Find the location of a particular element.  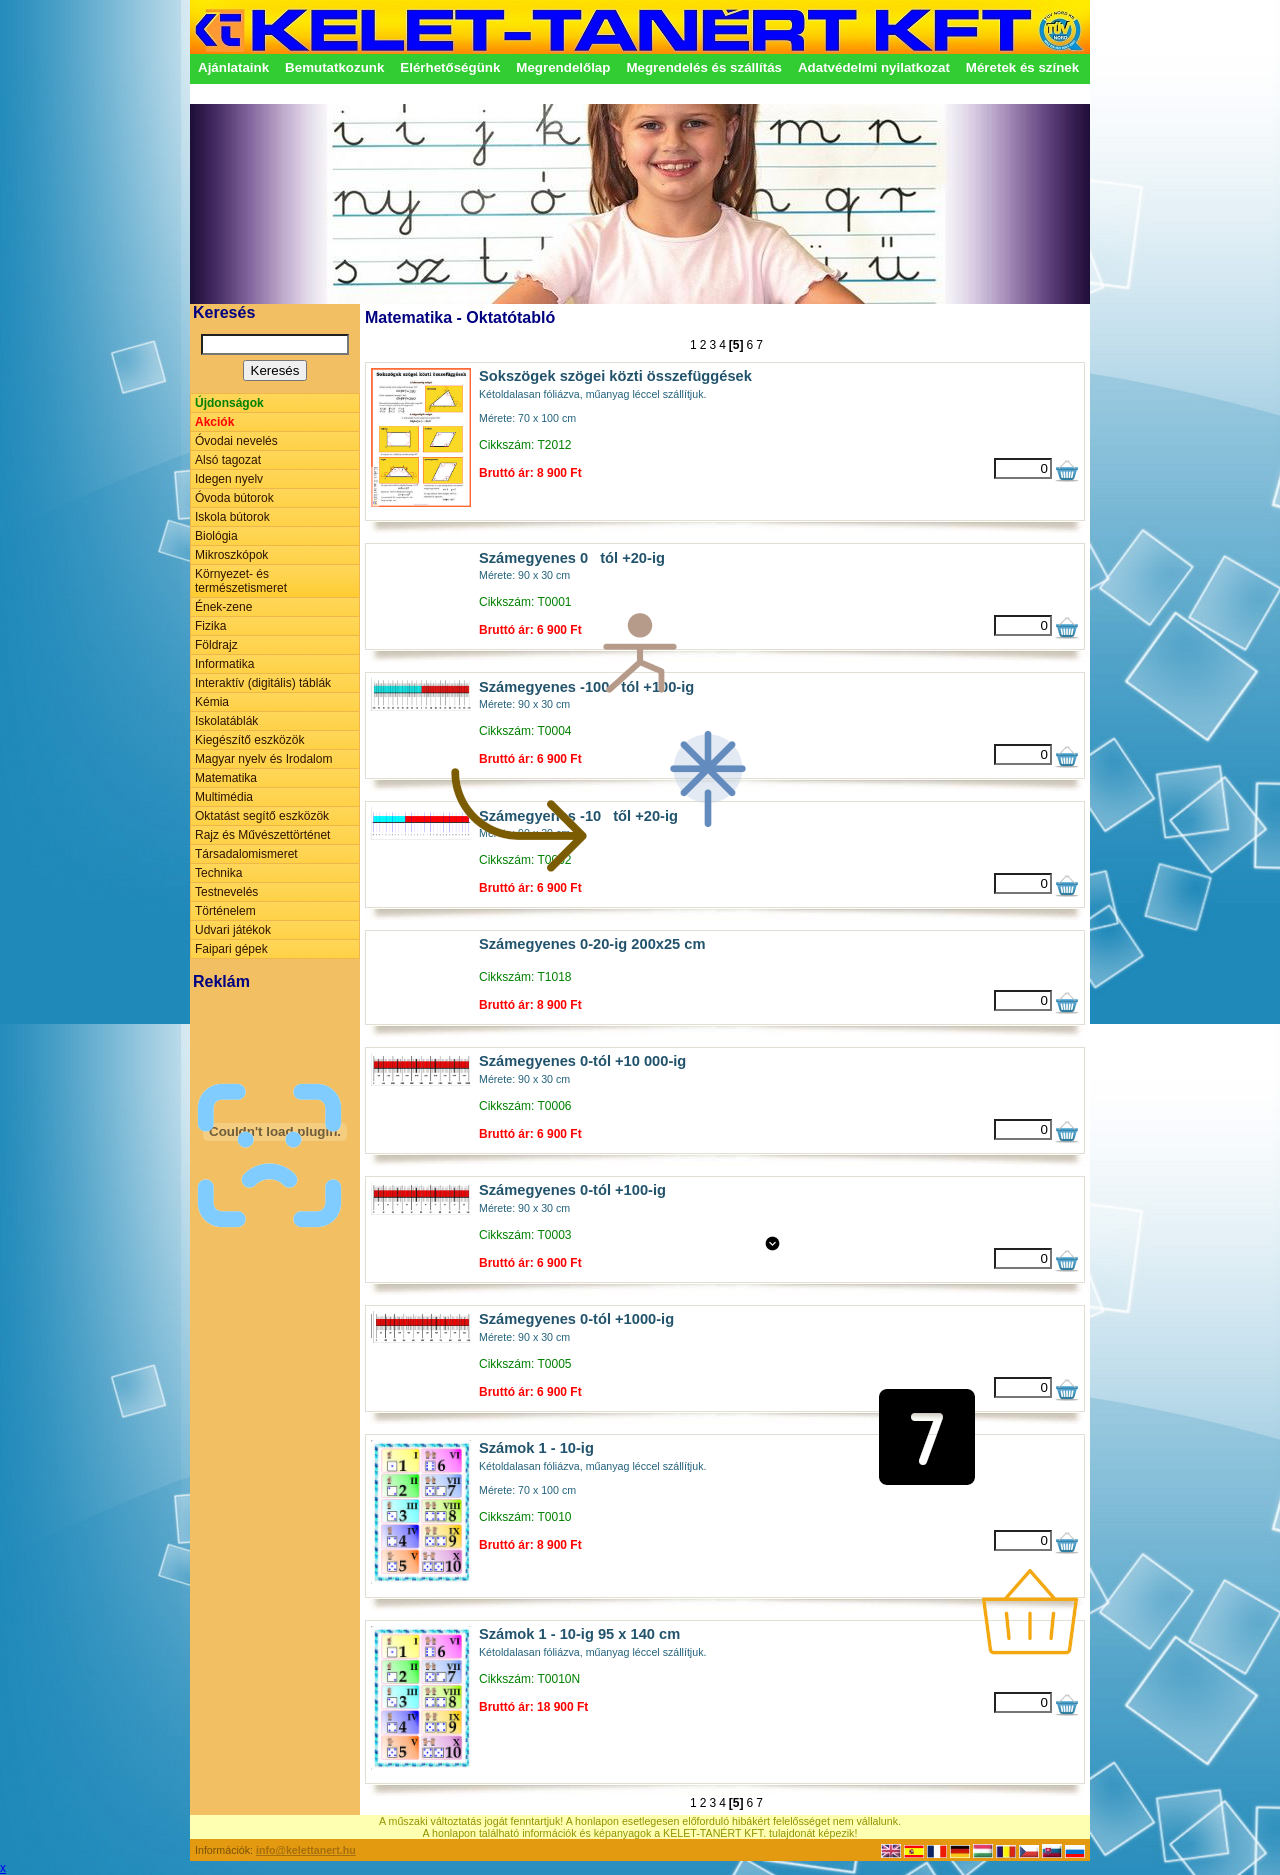

view your shopping basket is located at coordinates (1030, 1617).